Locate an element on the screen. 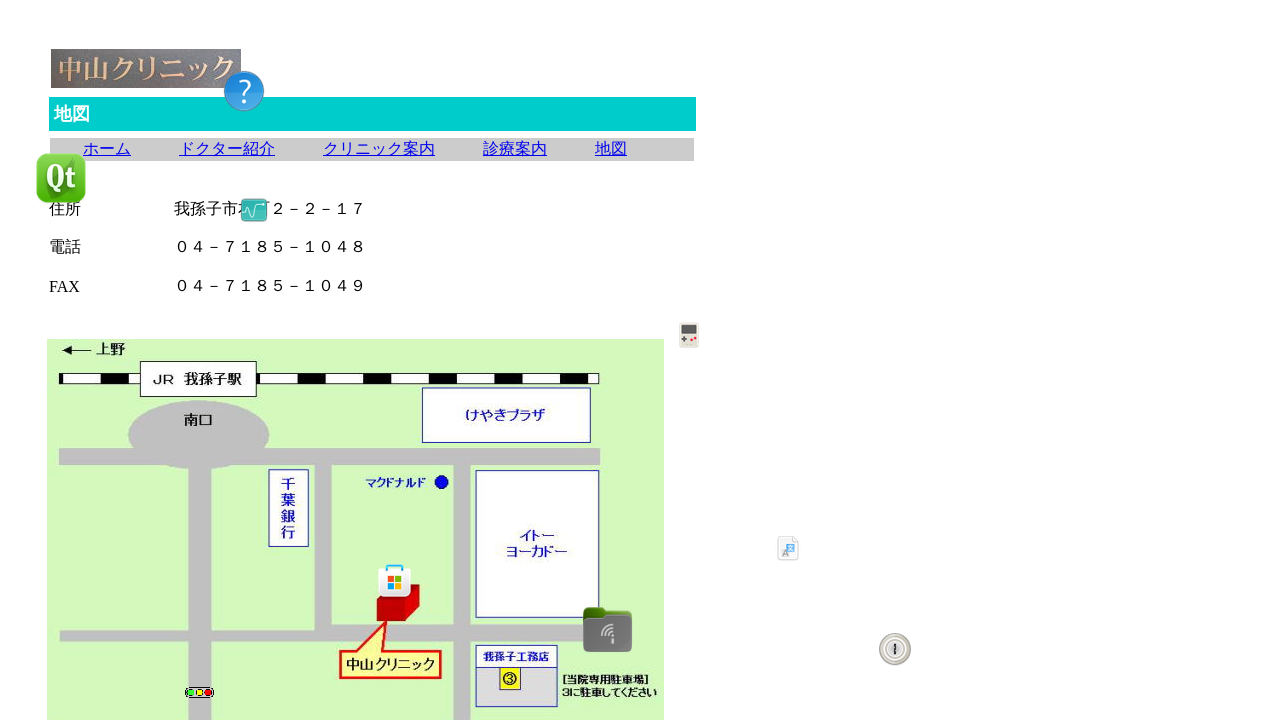 This screenshot has height=720, width=1280. open insync cloud sync folder is located at coordinates (607, 629).